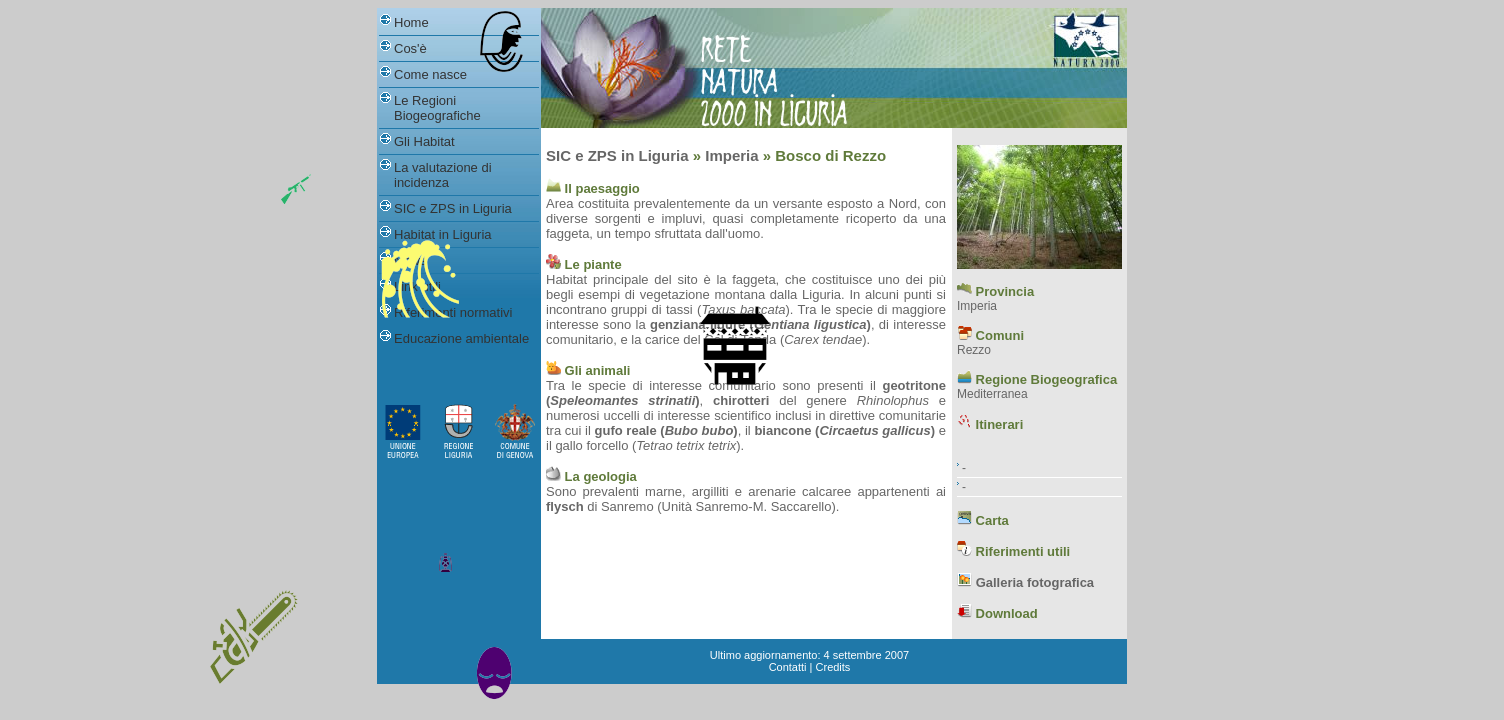 This screenshot has width=1504, height=720. Describe the element at coordinates (254, 637) in the screenshot. I see `chainsaw tool or equipment icon` at that location.